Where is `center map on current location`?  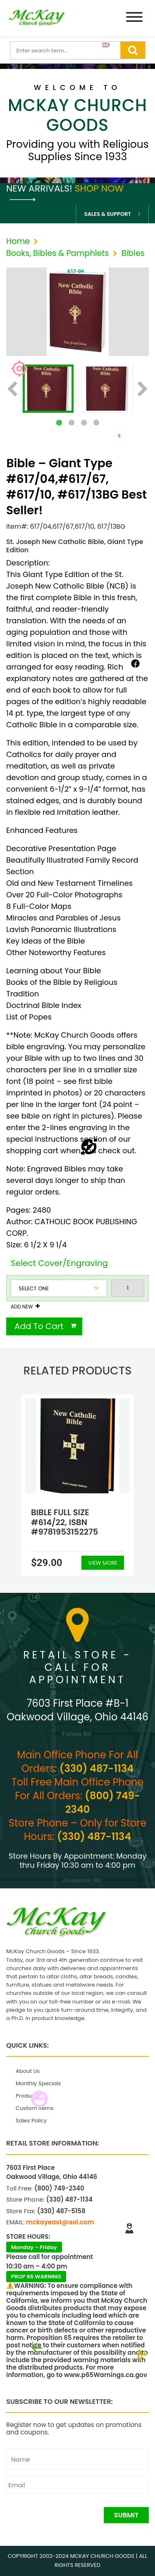 center map on current location is located at coordinates (19, 369).